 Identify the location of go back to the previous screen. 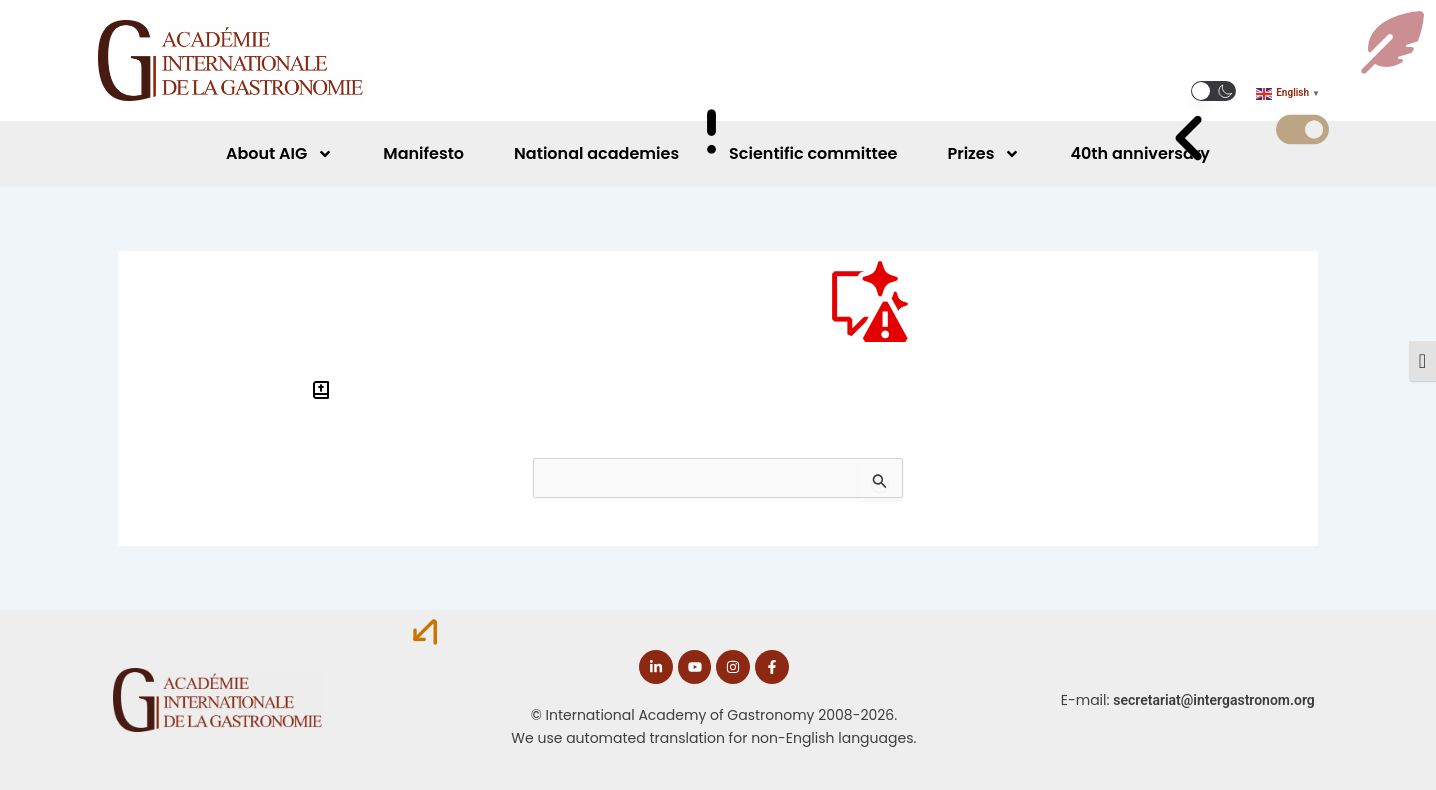
(1189, 138).